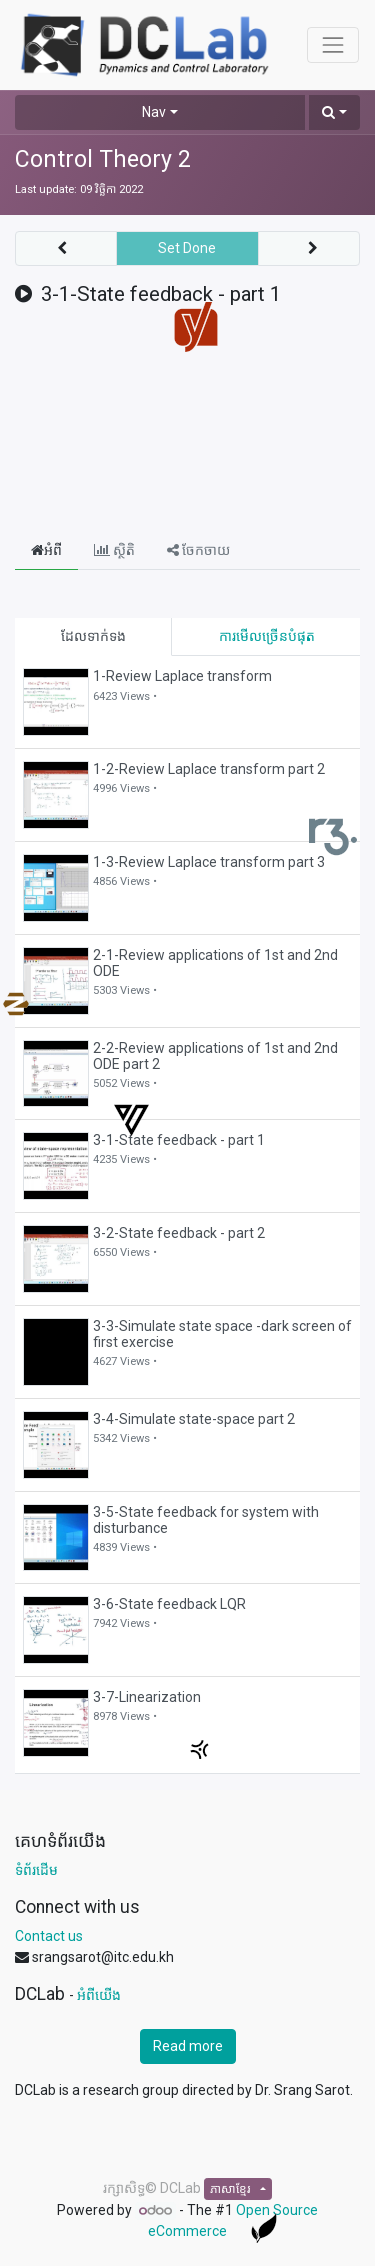 The image size is (375, 2266). I want to click on zorin os logo, so click(16, 1004).